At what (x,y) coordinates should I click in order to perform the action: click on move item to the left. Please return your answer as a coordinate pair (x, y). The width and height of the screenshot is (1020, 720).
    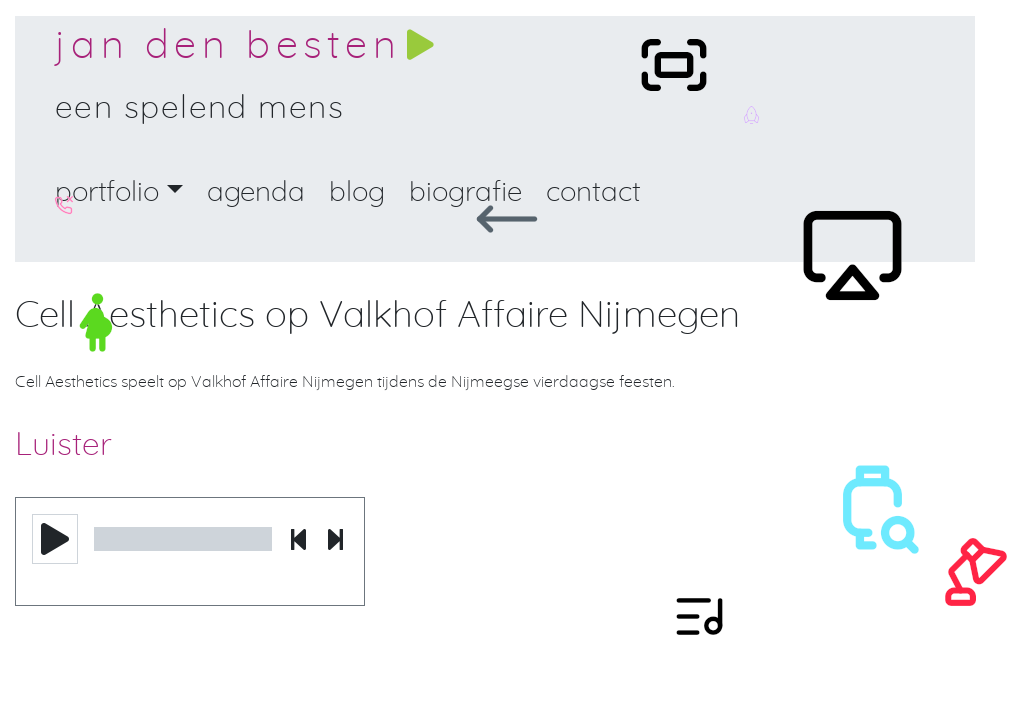
    Looking at the image, I should click on (507, 219).